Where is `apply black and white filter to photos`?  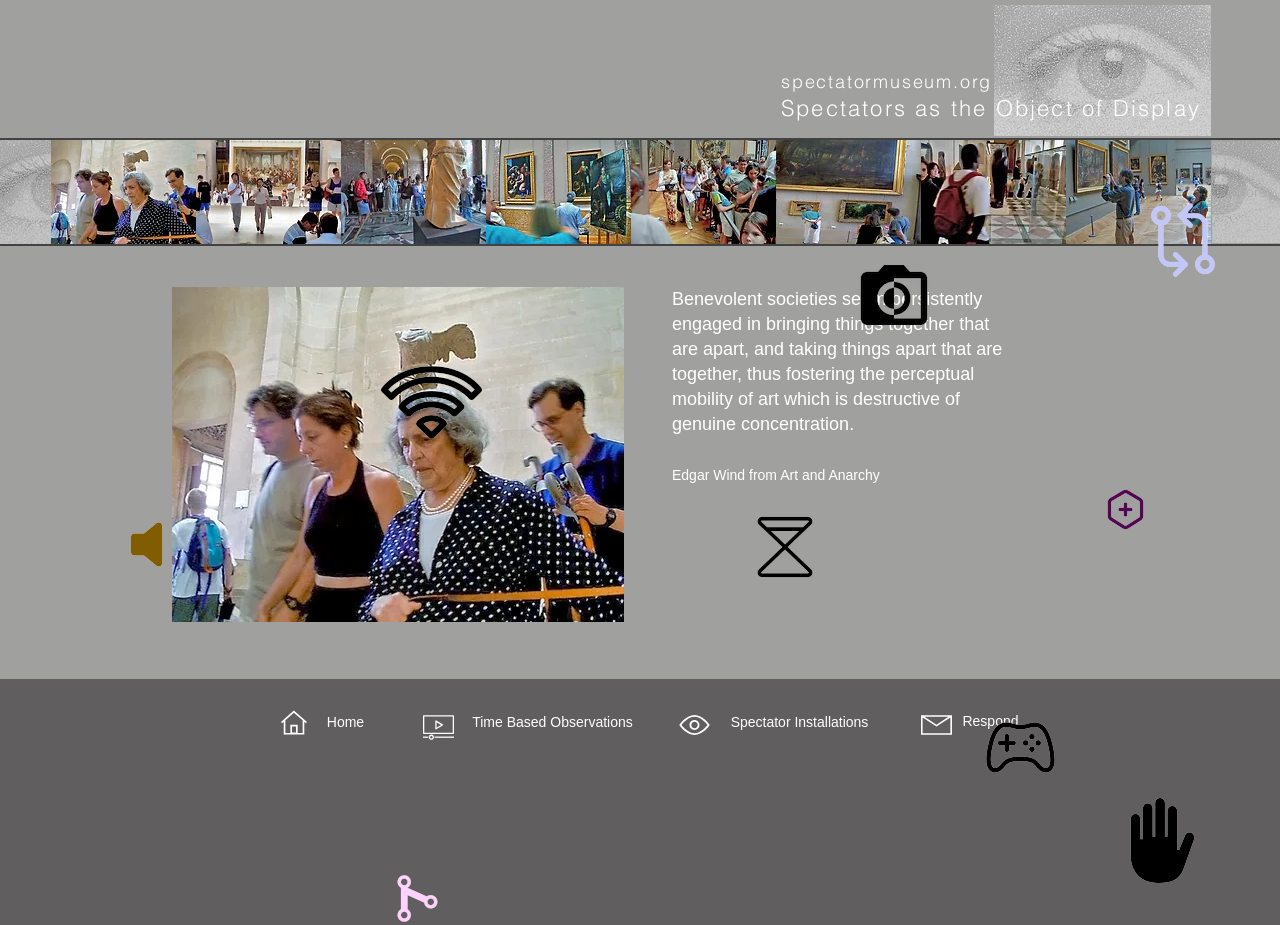
apply black and white filter to photos is located at coordinates (894, 295).